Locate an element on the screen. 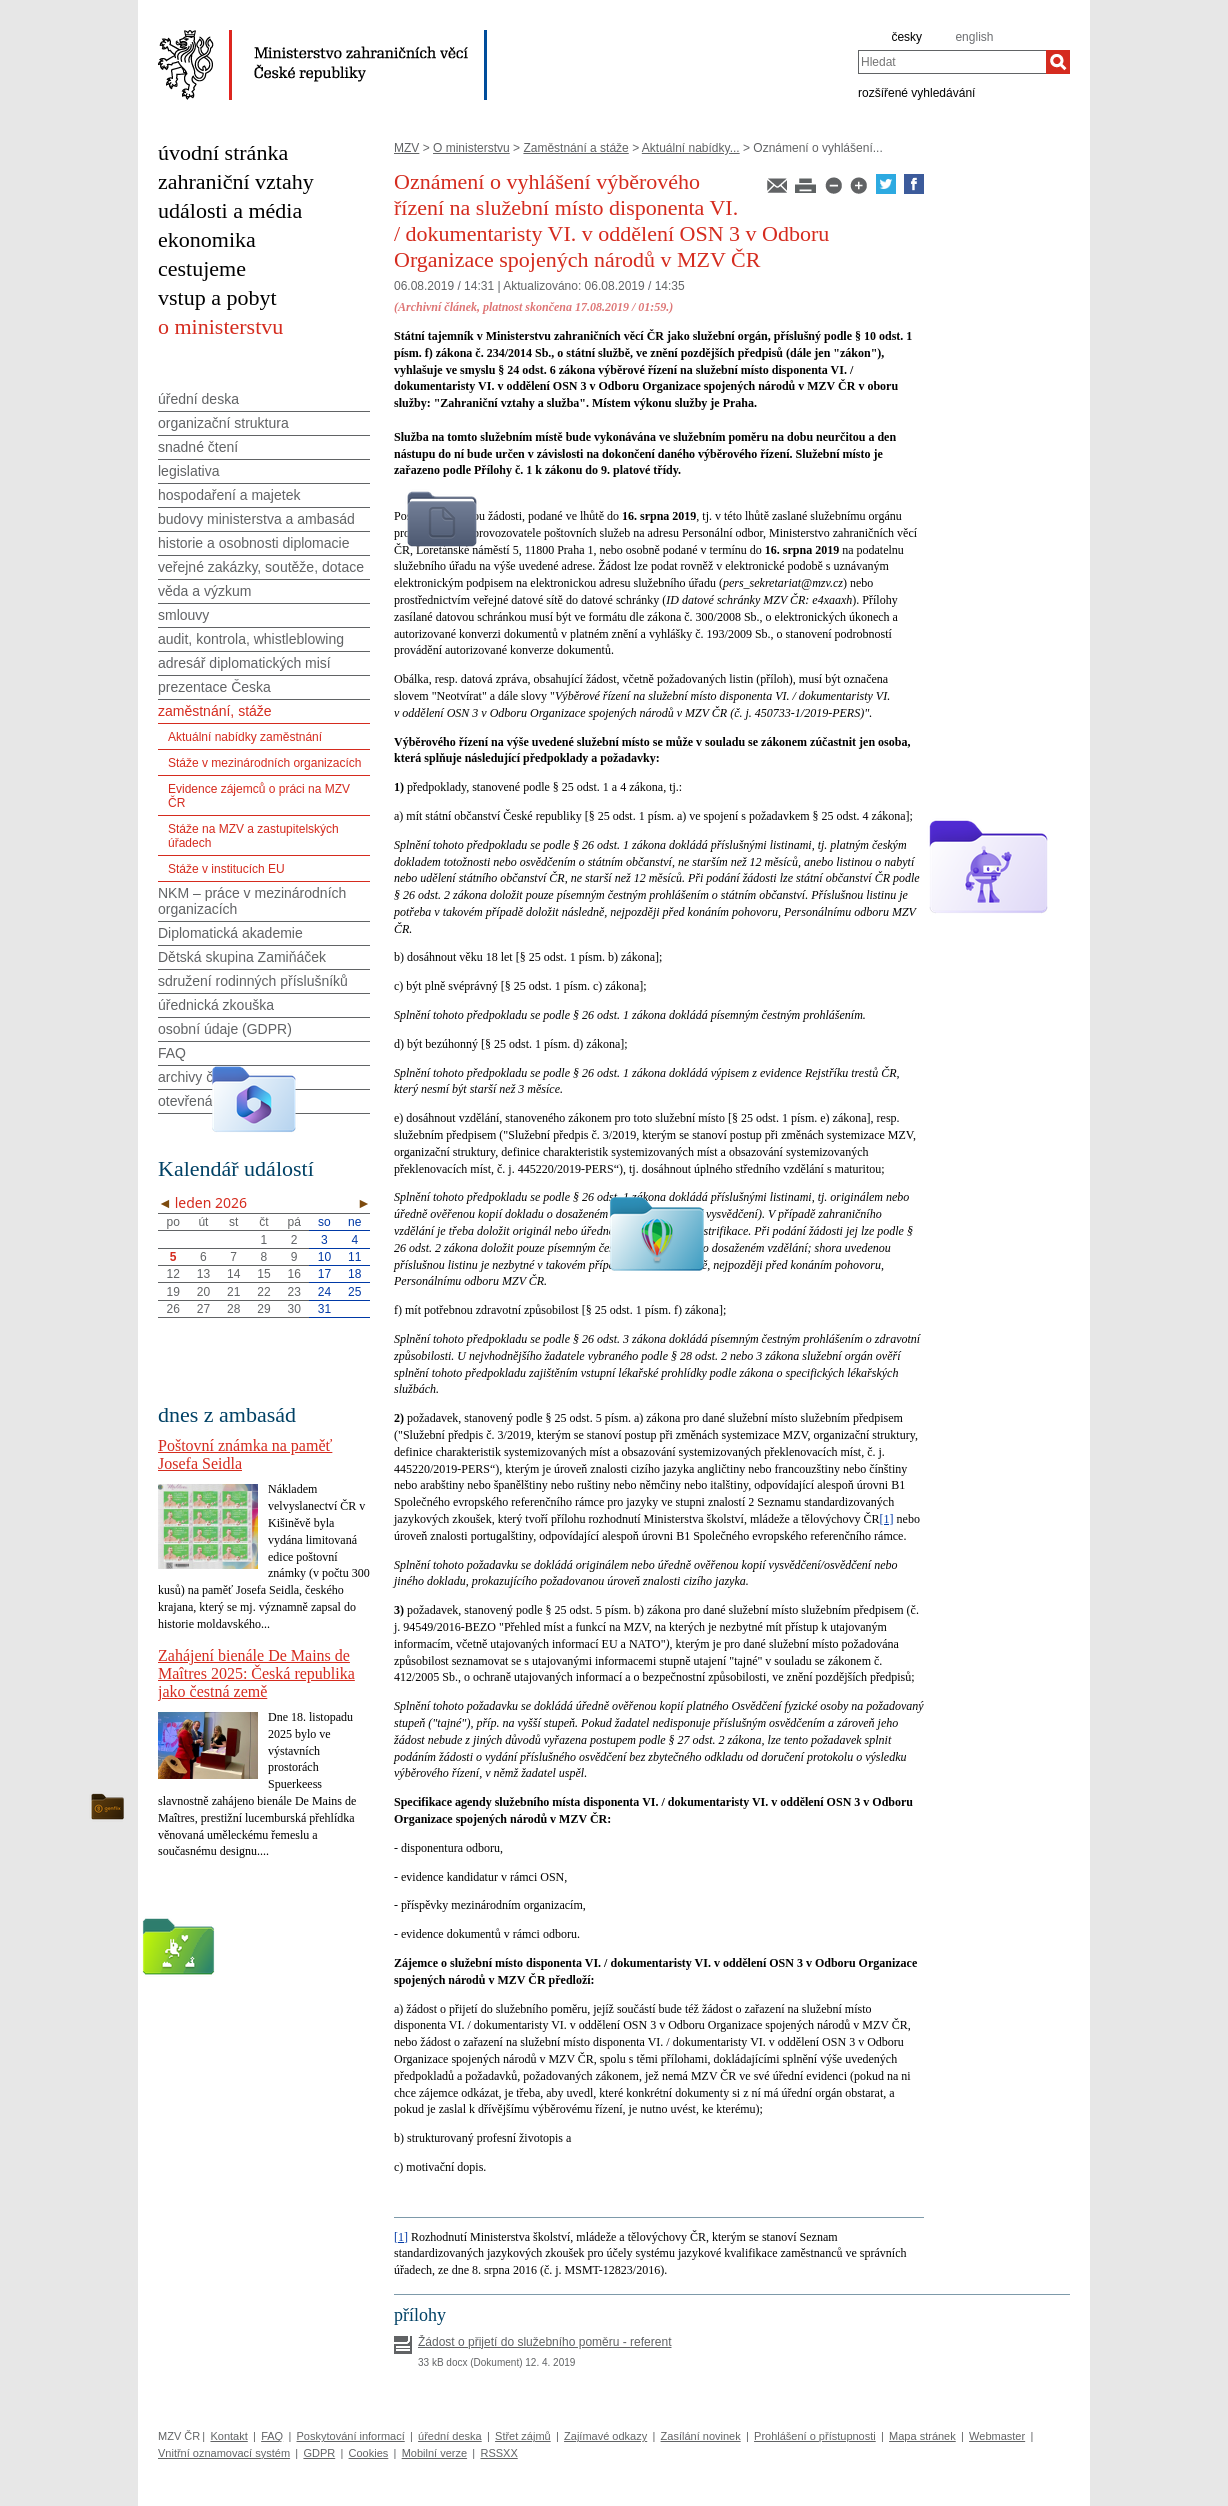 This screenshot has width=1228, height=2506. open microsoft 365 files folder is located at coordinates (253, 1101).